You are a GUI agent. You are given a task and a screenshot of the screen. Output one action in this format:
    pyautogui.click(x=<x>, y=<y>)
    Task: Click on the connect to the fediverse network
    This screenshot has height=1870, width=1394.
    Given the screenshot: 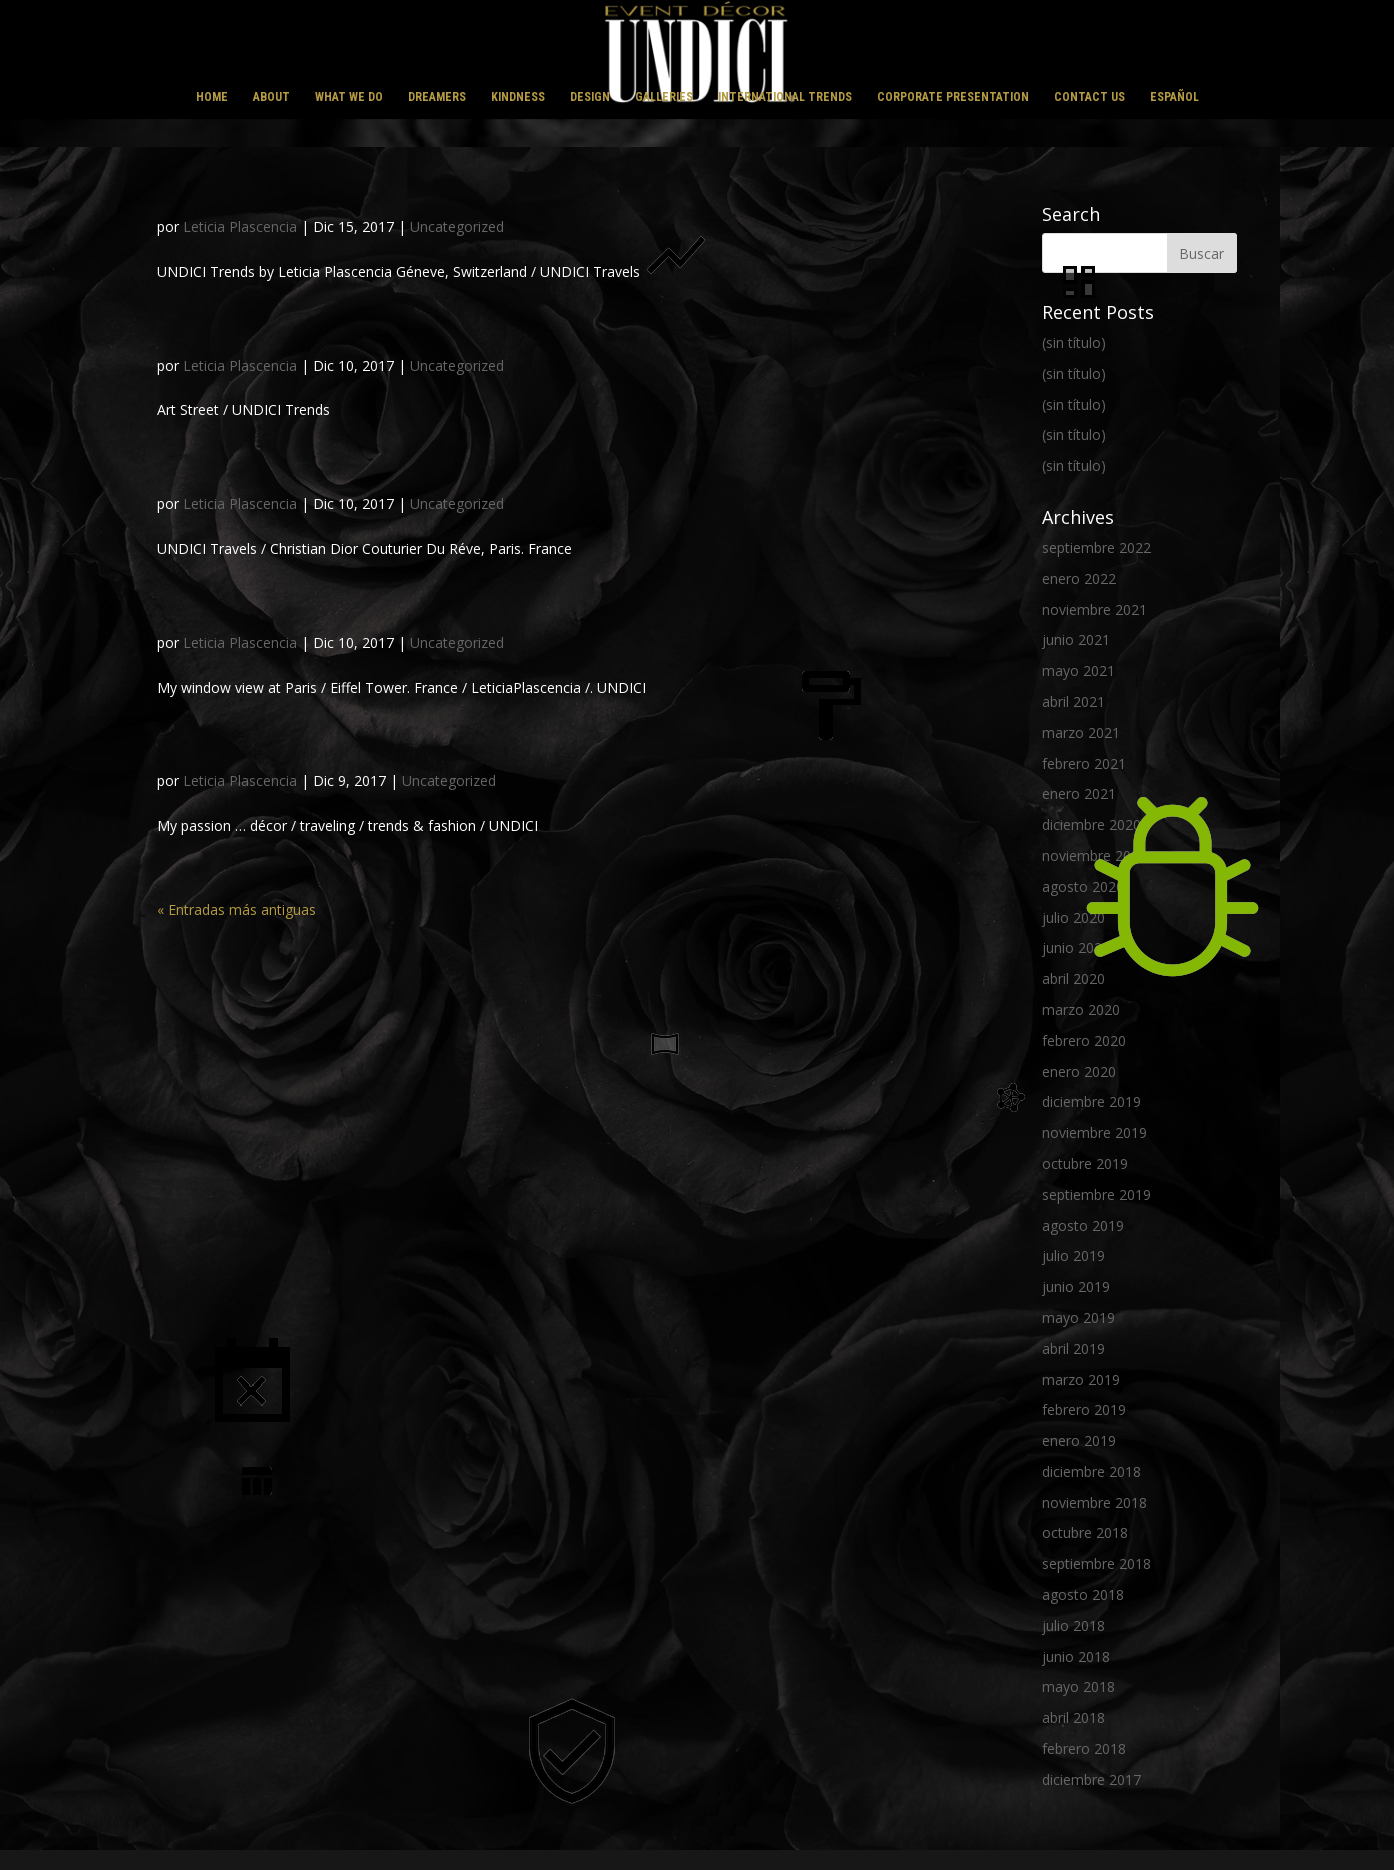 What is the action you would take?
    pyautogui.click(x=1010, y=1097)
    